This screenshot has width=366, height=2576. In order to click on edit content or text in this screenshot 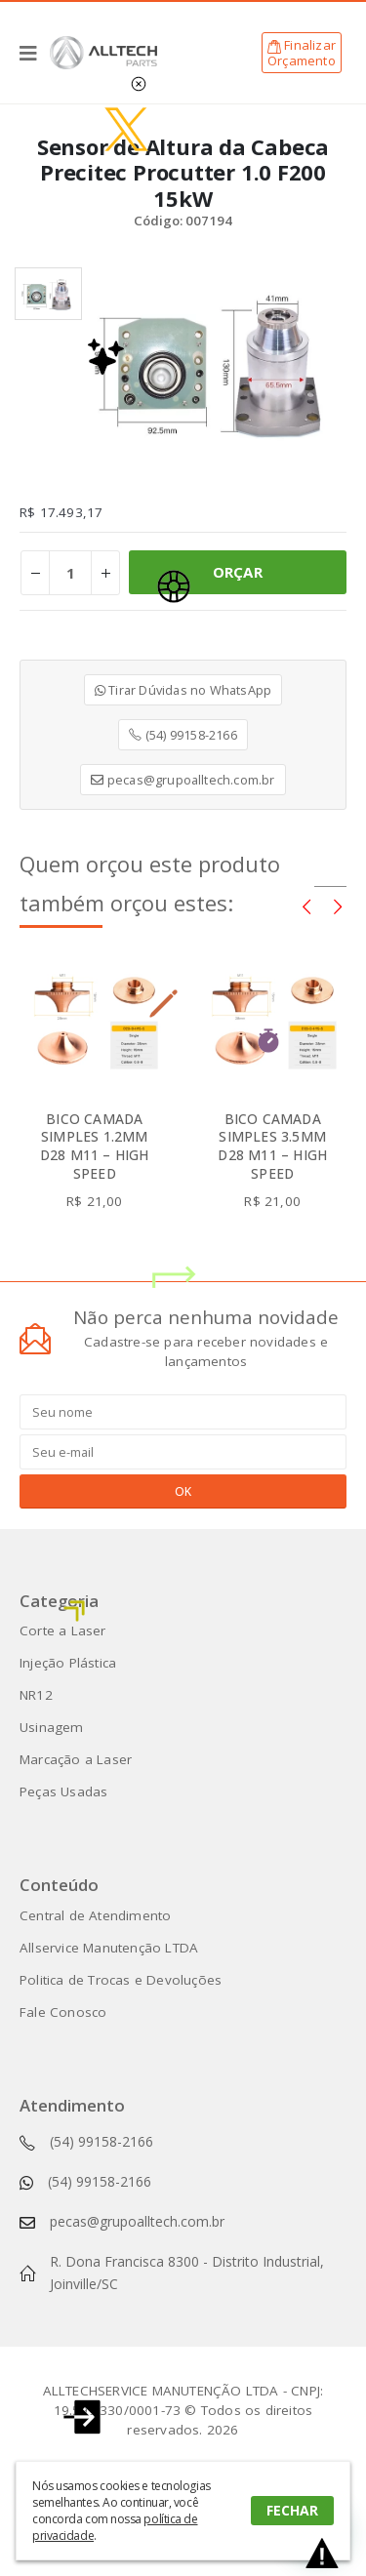, I will do `click(163, 1003)`.